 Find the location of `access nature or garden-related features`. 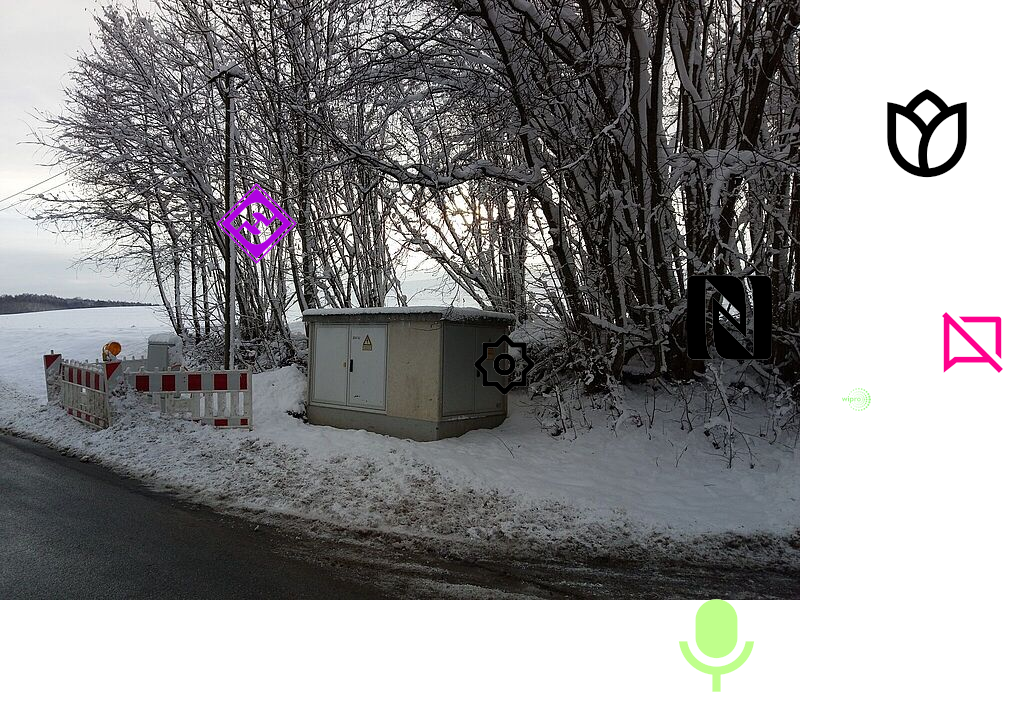

access nature or garden-related features is located at coordinates (927, 133).